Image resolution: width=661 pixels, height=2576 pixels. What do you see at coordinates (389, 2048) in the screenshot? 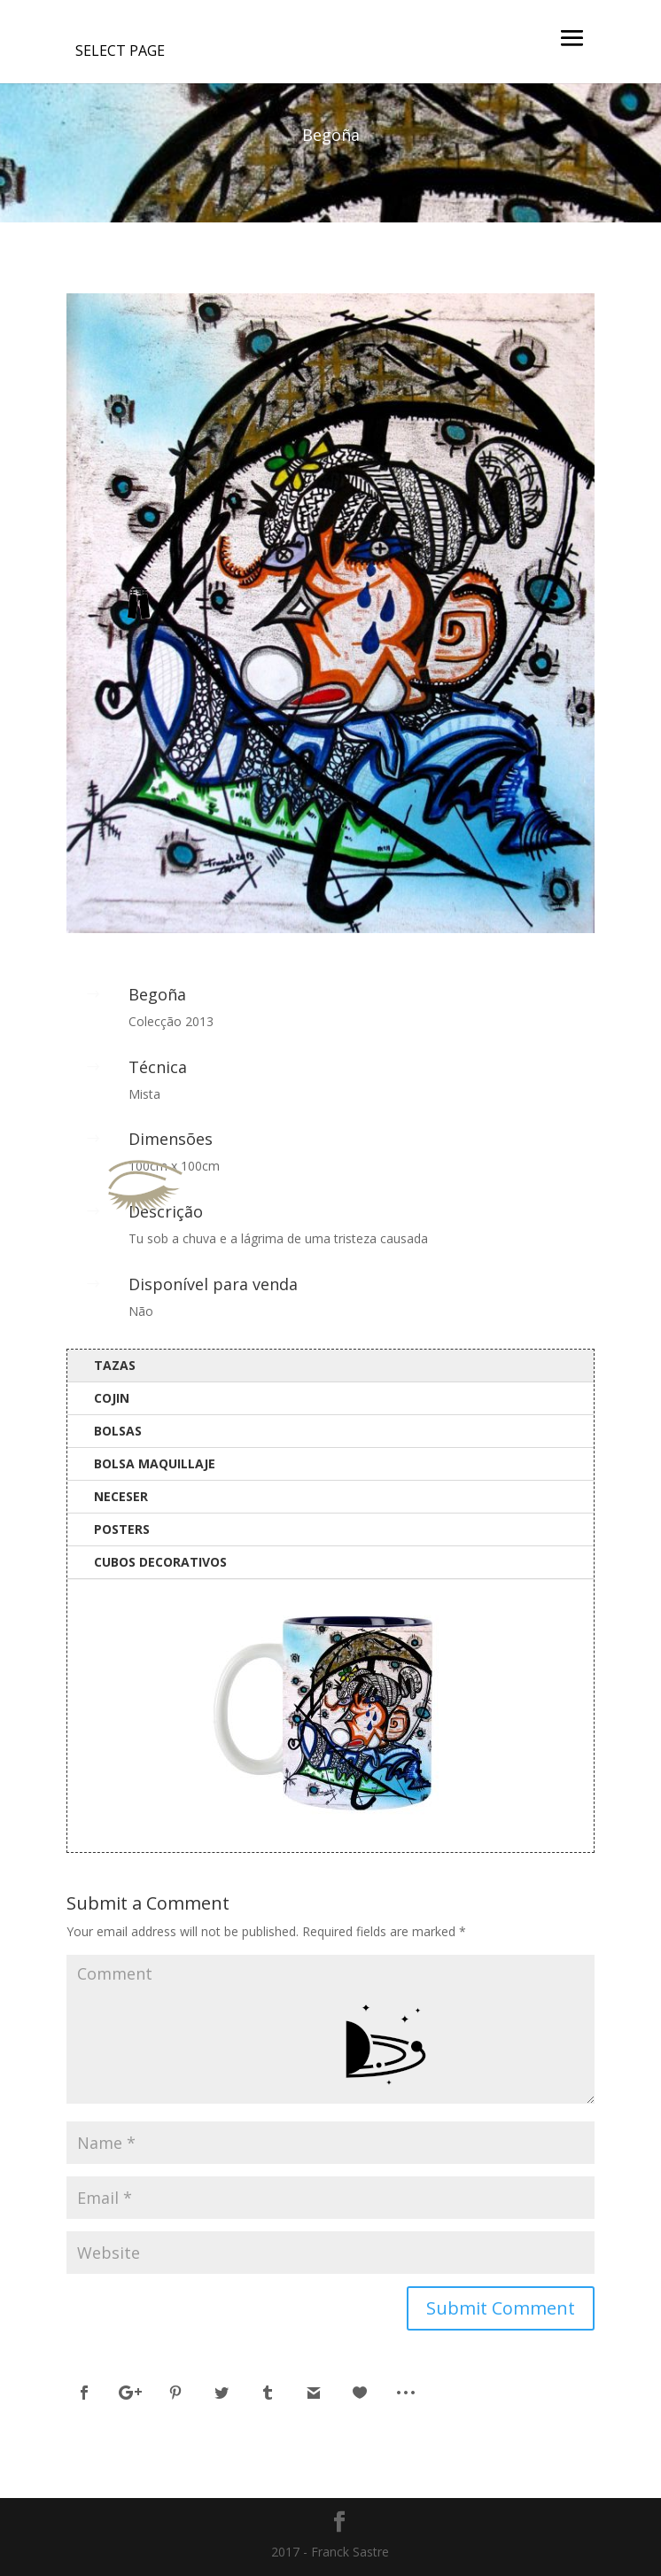
I see `explore the solar system or space-themed content` at bounding box center [389, 2048].